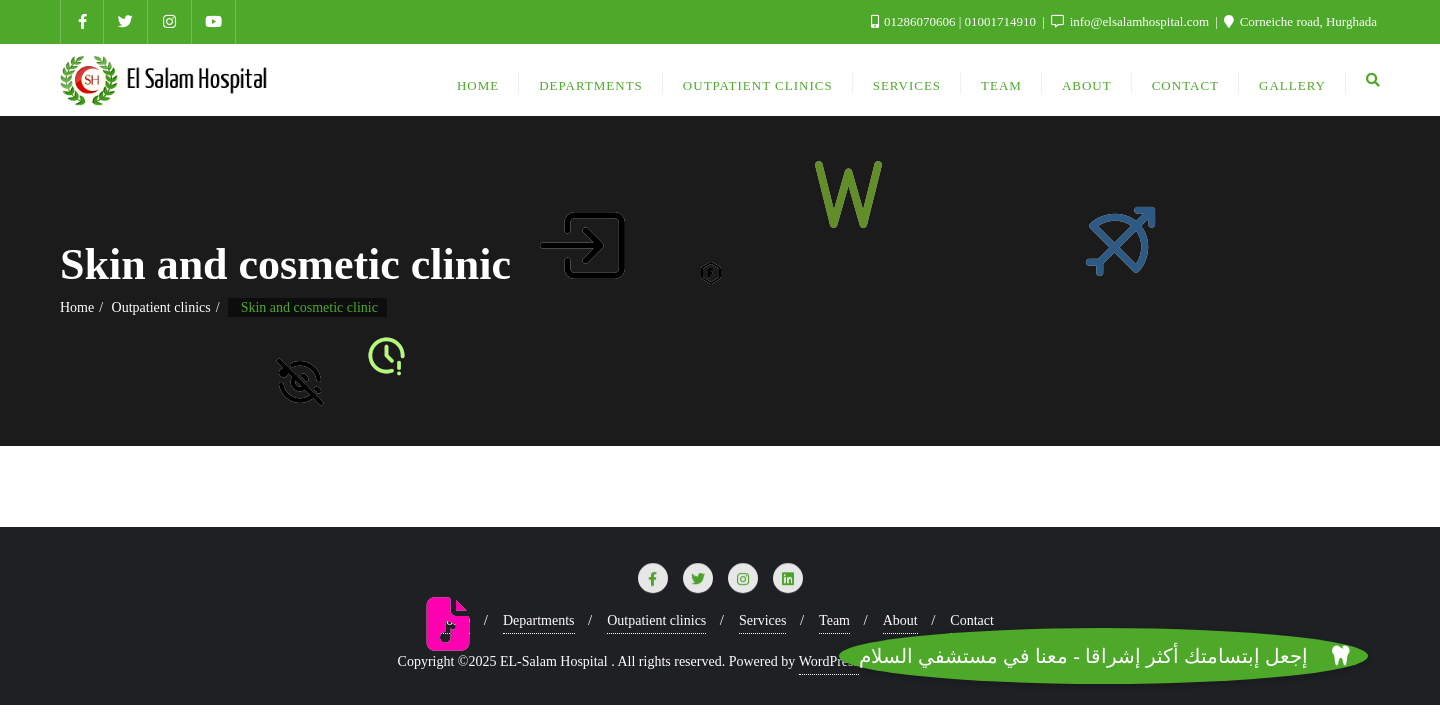 The image size is (1440, 720). I want to click on disable analytics tracking, so click(300, 382).